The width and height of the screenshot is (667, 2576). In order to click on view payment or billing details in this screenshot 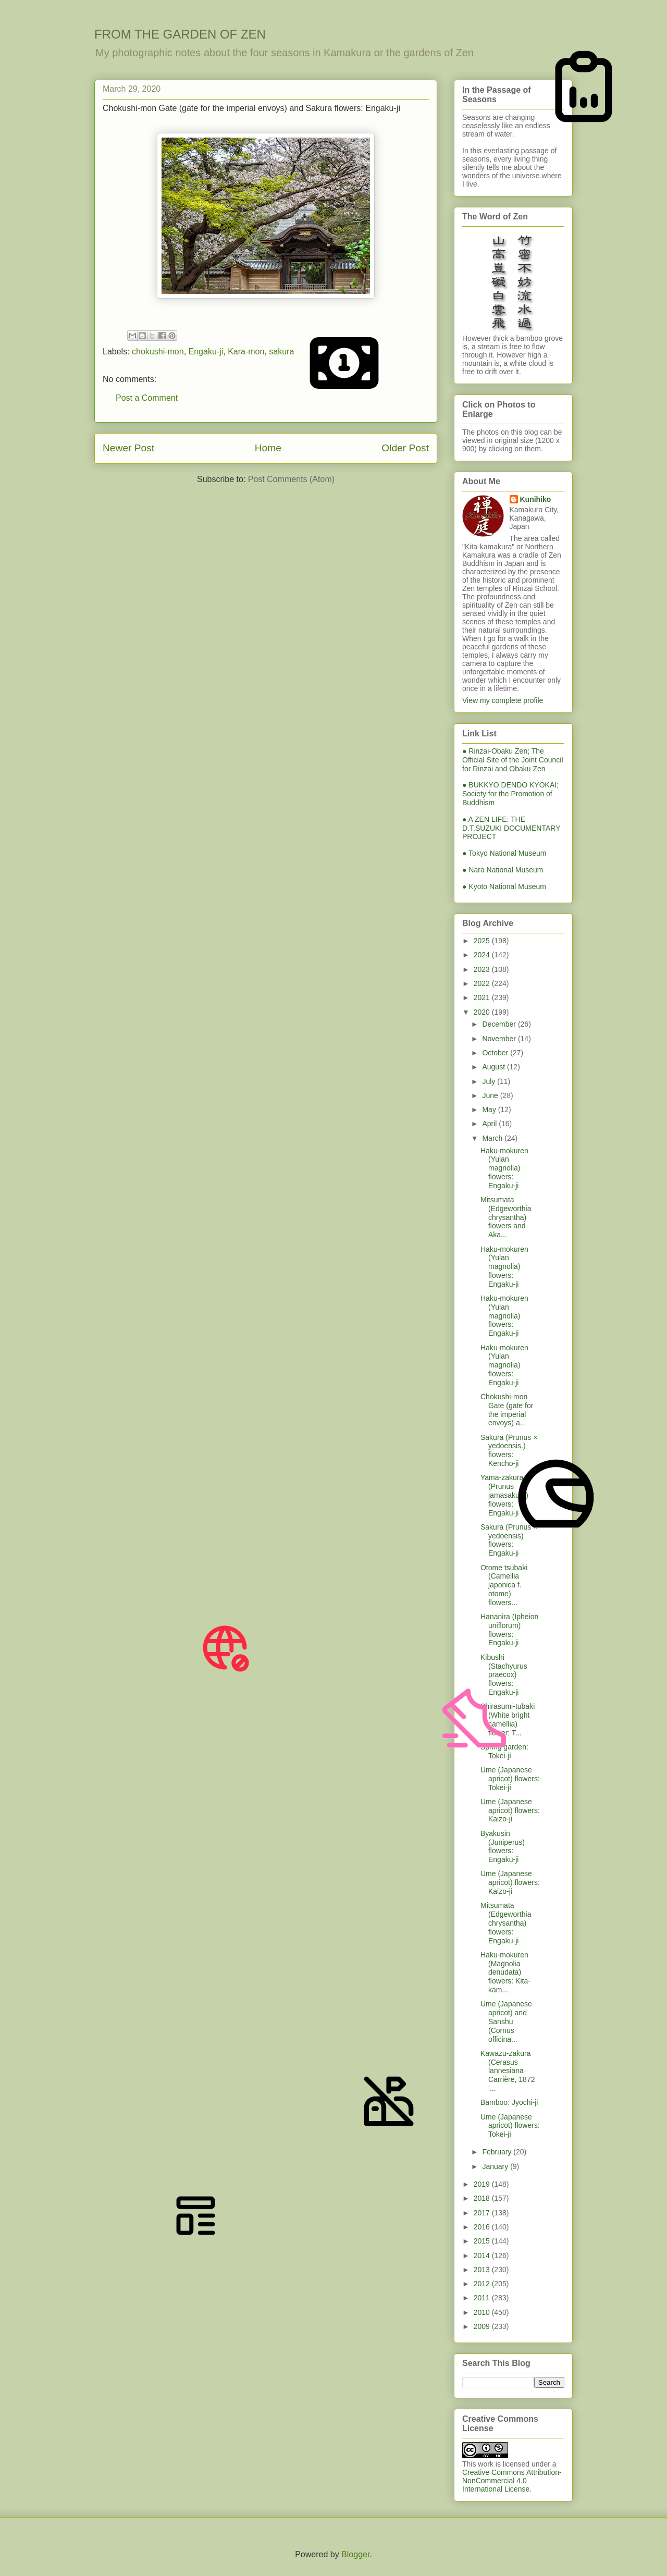, I will do `click(344, 363)`.